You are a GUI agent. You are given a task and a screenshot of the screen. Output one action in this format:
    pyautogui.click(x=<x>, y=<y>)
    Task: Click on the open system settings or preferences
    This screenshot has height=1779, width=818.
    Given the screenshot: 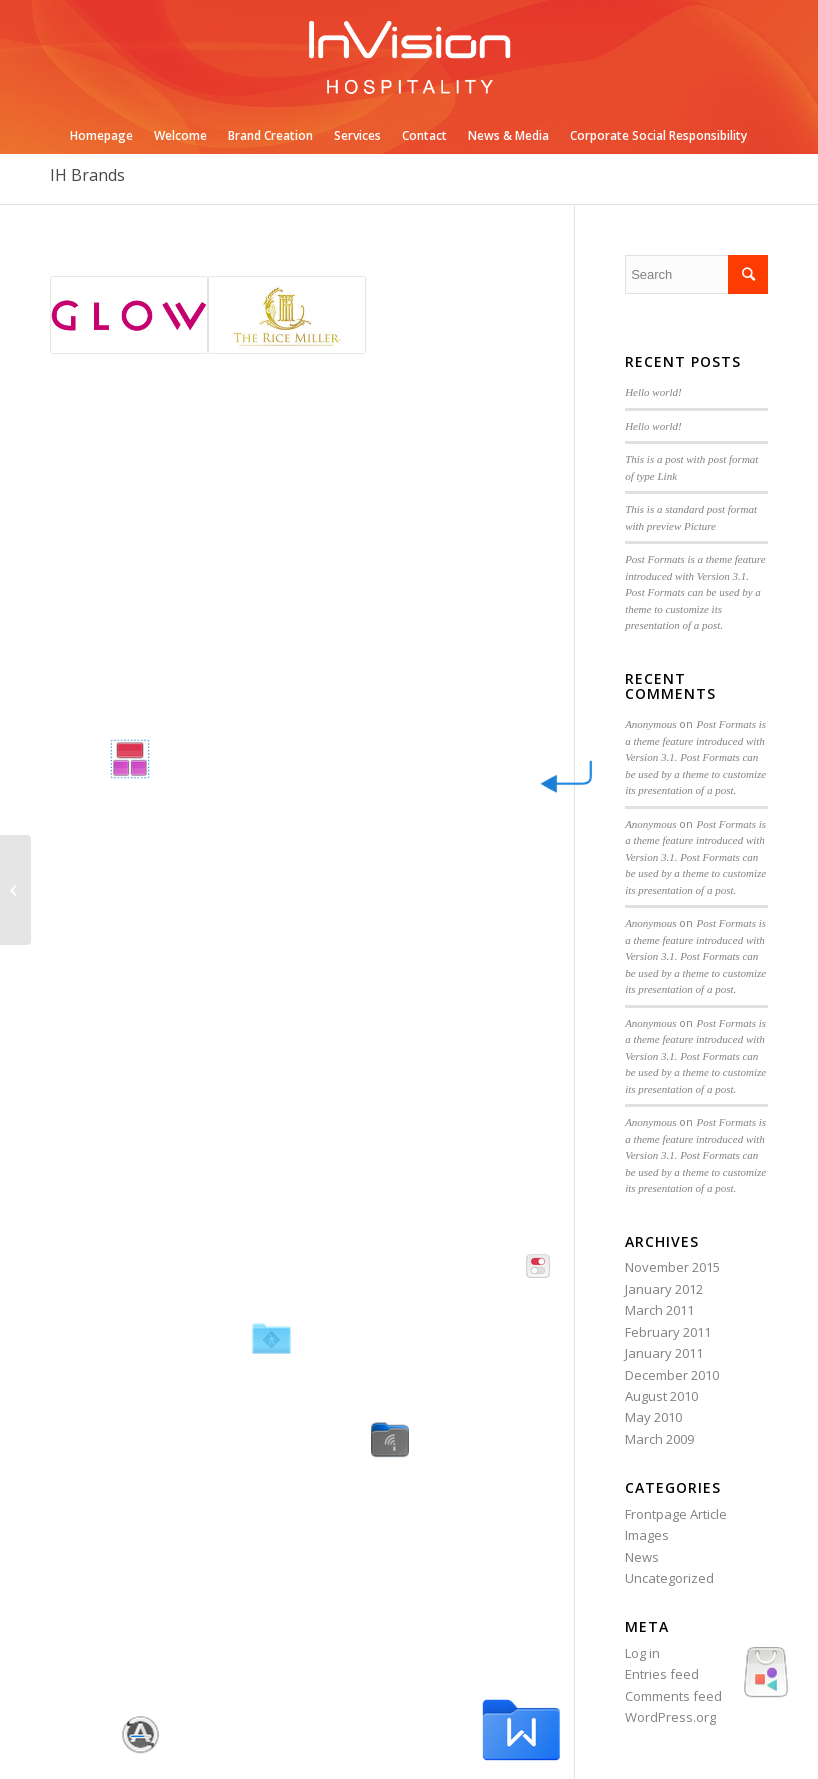 What is the action you would take?
    pyautogui.click(x=538, y=1266)
    